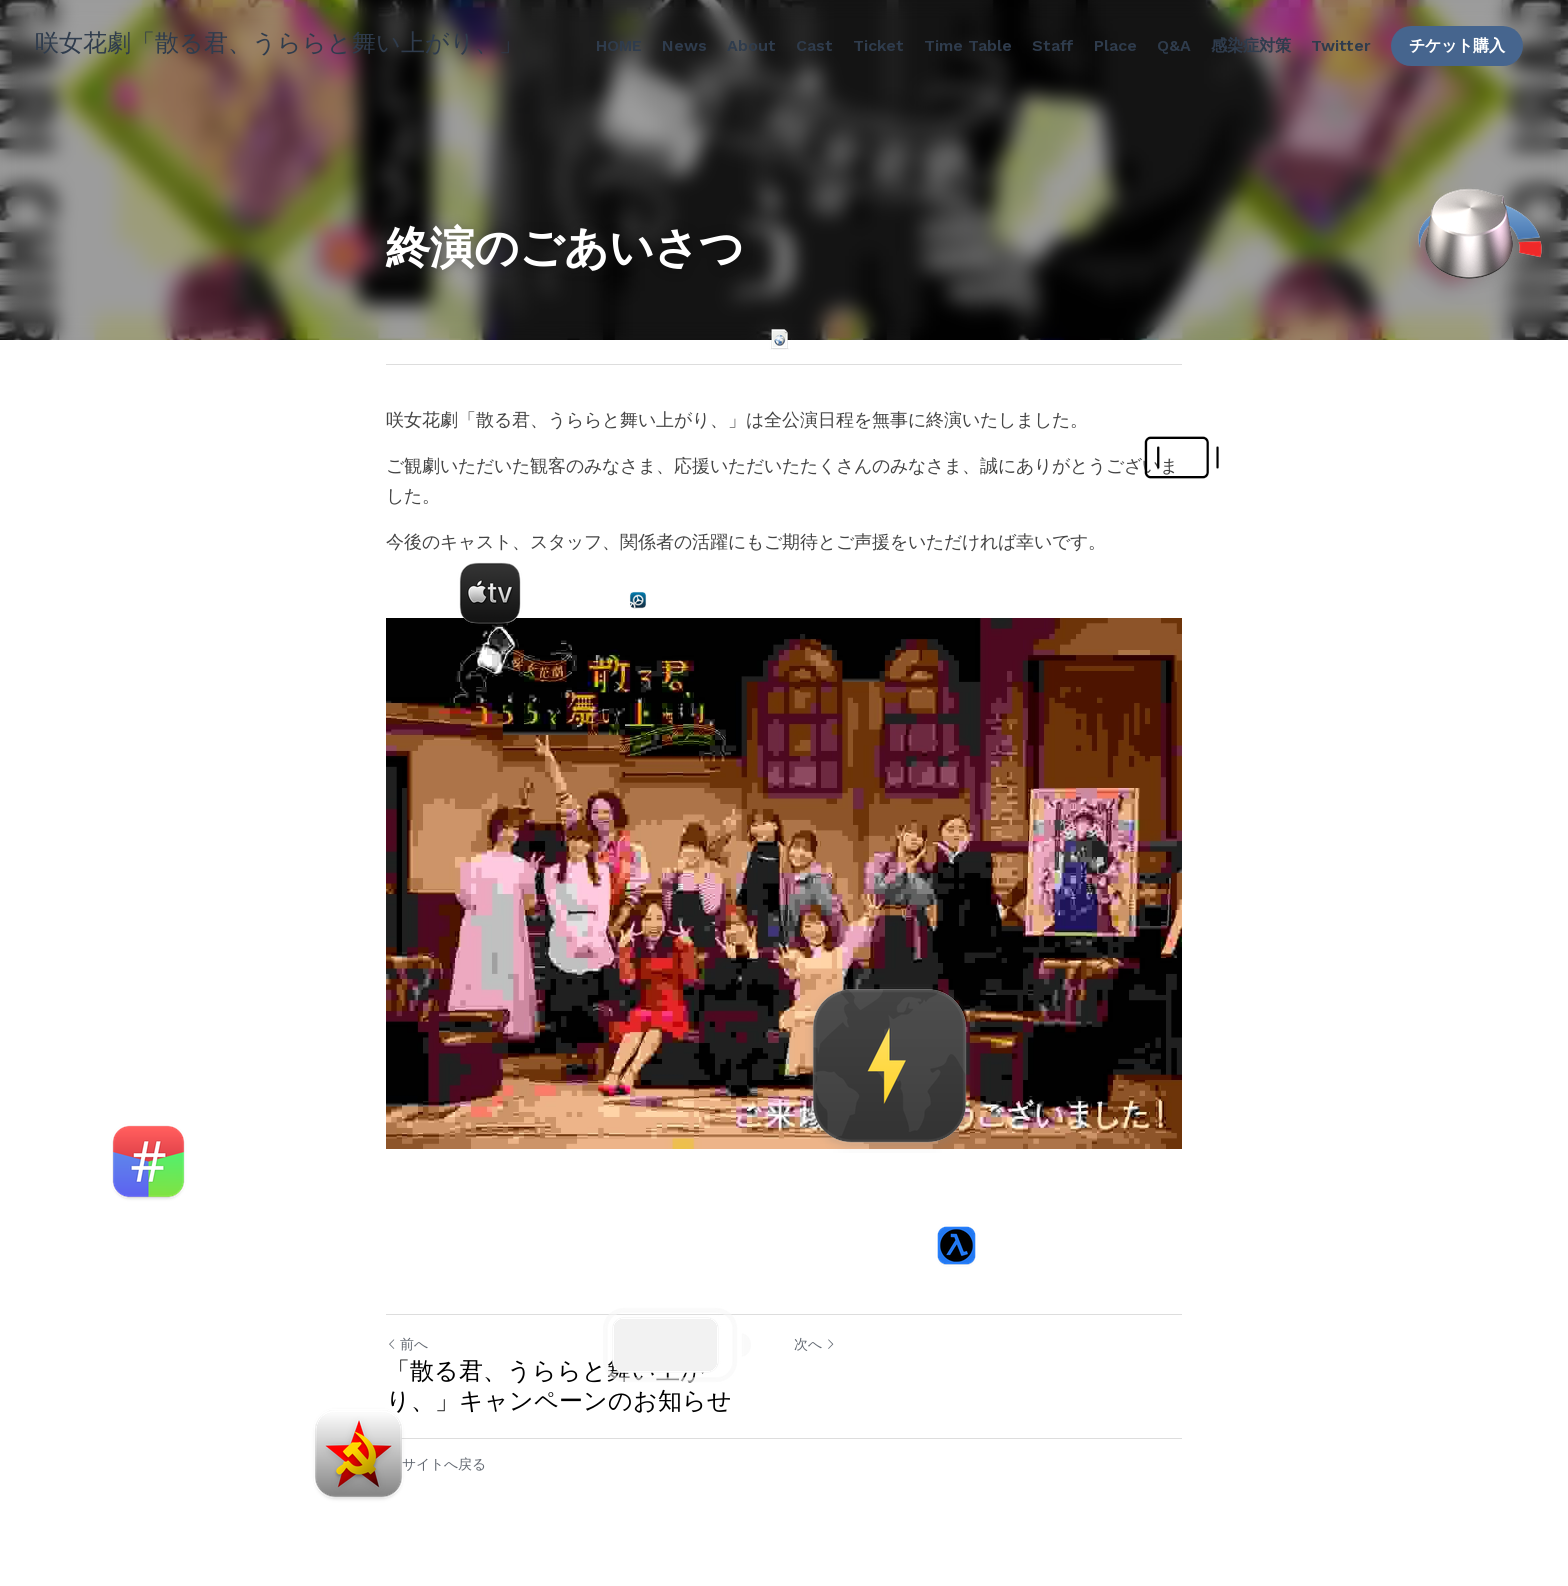 Image resolution: width=1568 pixels, height=1586 pixels. Describe the element at coordinates (780, 339) in the screenshot. I see `an HTML or web page file` at that location.